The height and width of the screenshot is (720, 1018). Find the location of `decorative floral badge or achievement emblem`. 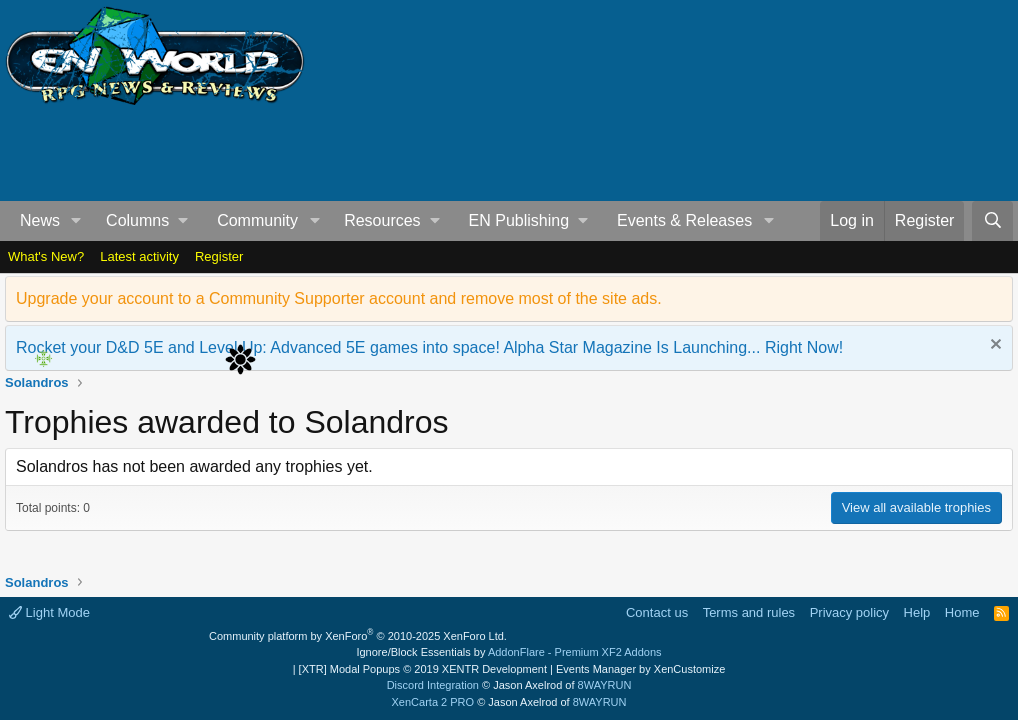

decorative floral badge or achievement emblem is located at coordinates (240, 359).